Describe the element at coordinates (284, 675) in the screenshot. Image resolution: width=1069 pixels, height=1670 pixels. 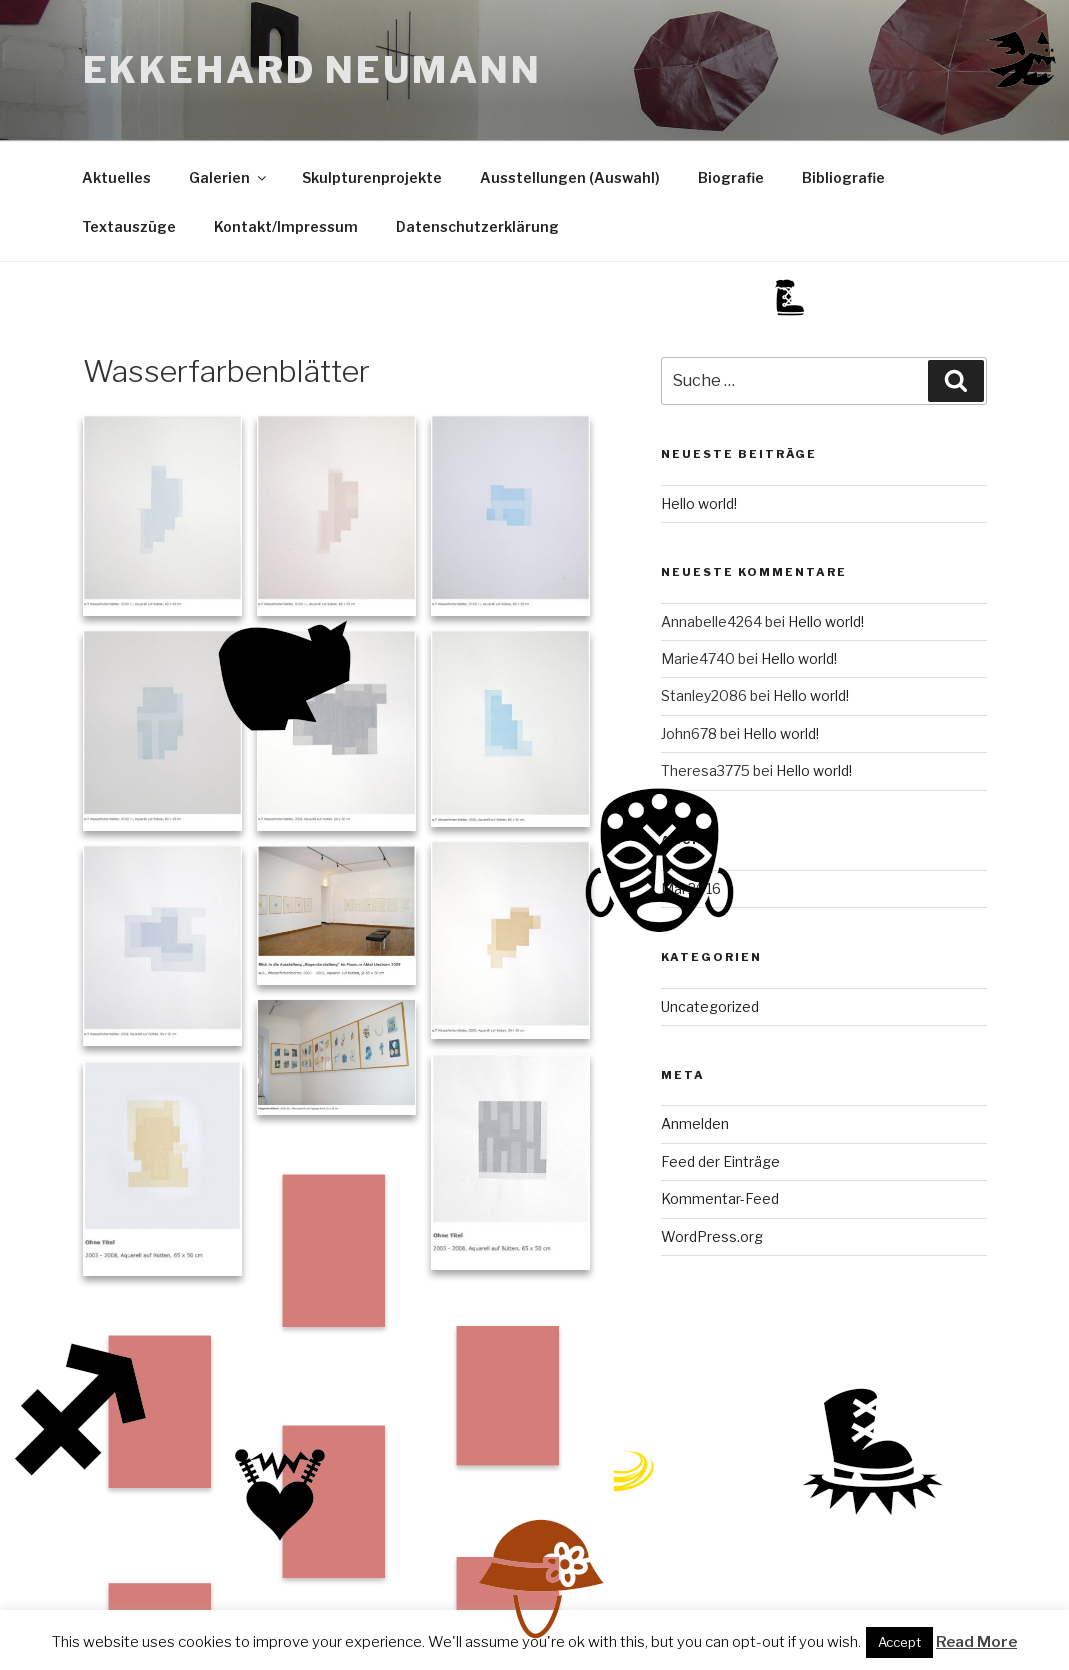
I see `select cambodia as your country or region` at that location.